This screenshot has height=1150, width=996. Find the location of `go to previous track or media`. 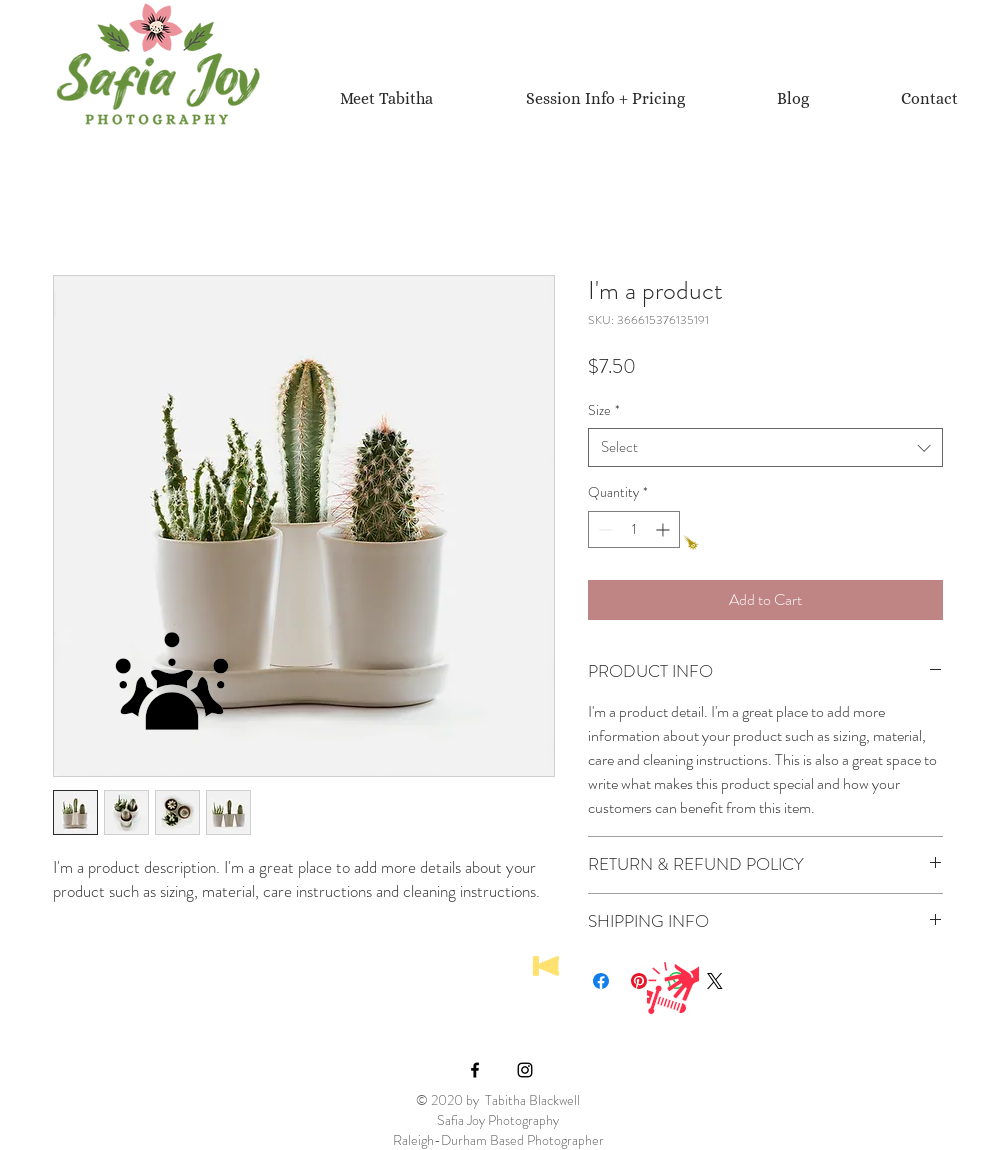

go to previous track or media is located at coordinates (546, 966).